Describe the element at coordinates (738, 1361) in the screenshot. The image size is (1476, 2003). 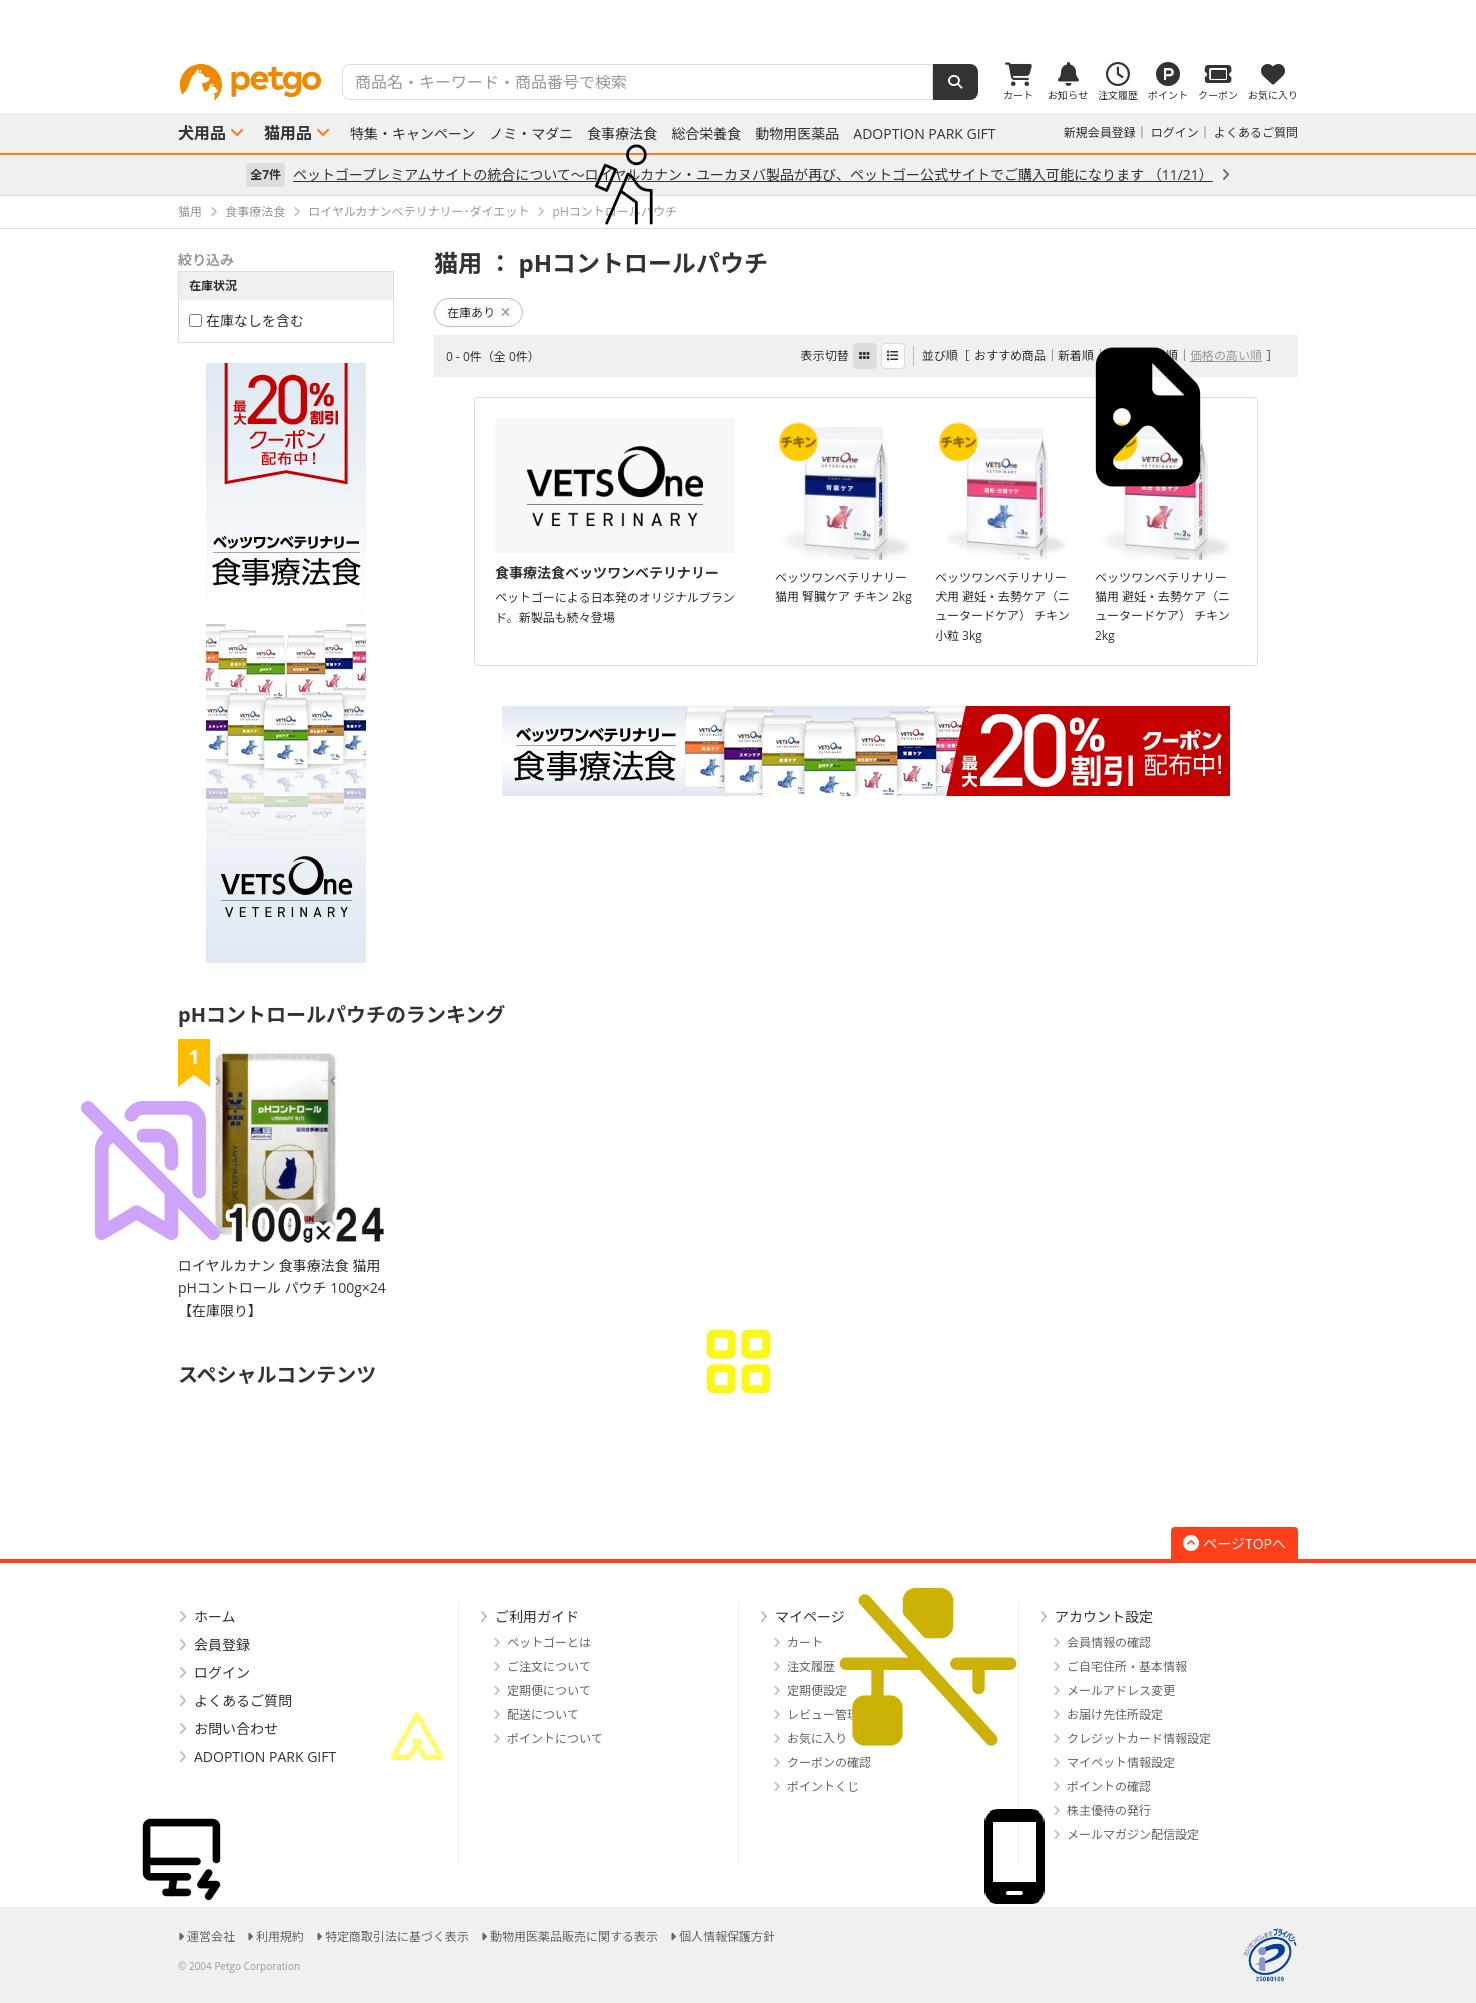
I see `open app grid or launcher` at that location.